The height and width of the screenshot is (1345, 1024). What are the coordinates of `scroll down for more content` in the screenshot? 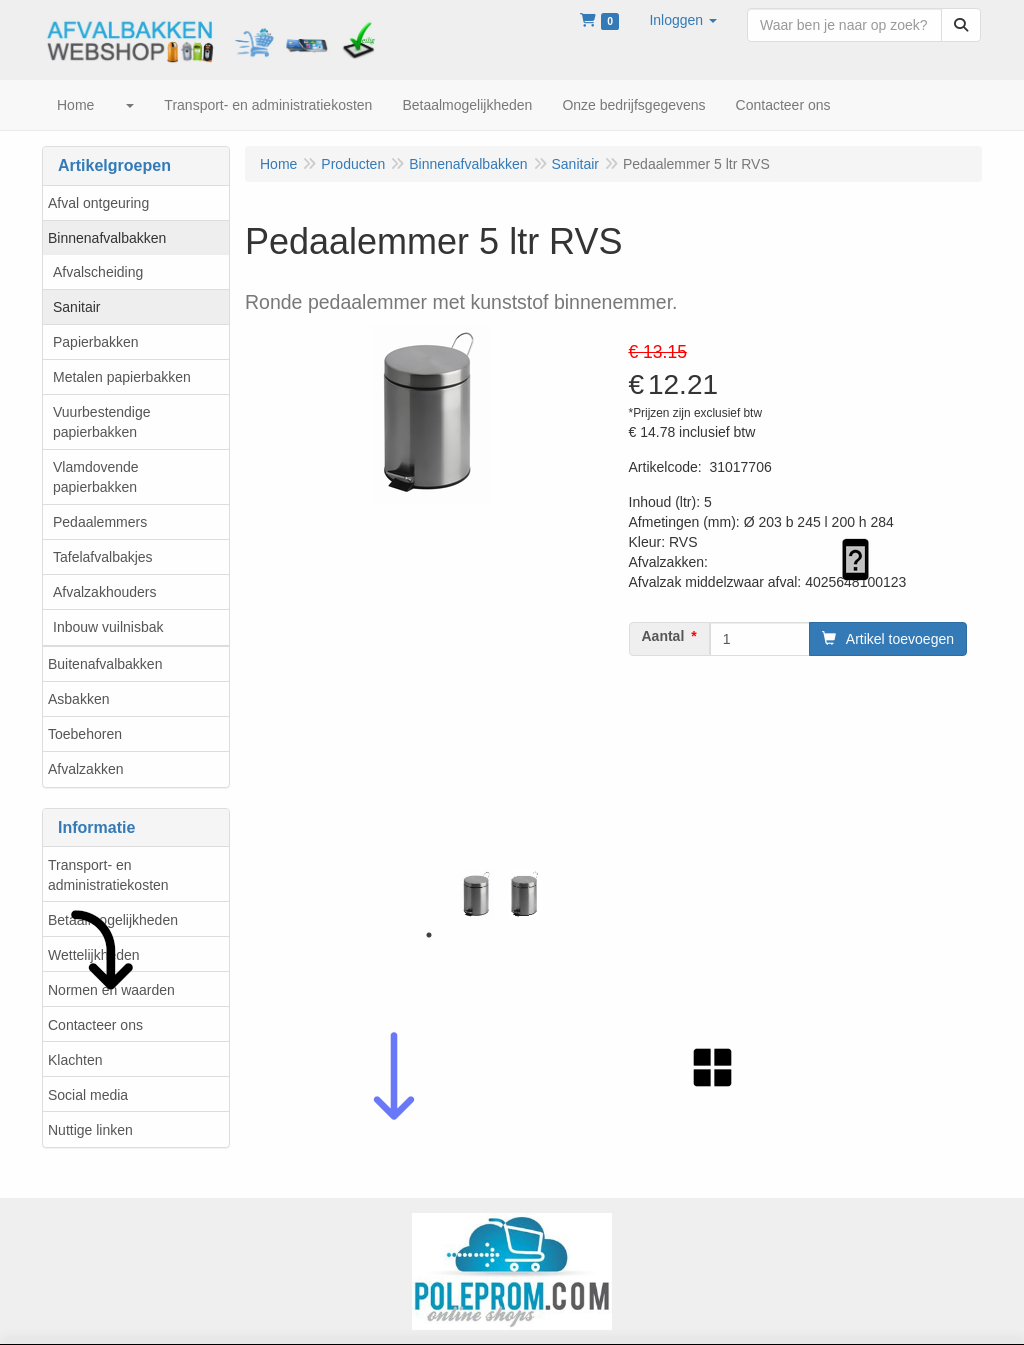 It's located at (394, 1076).